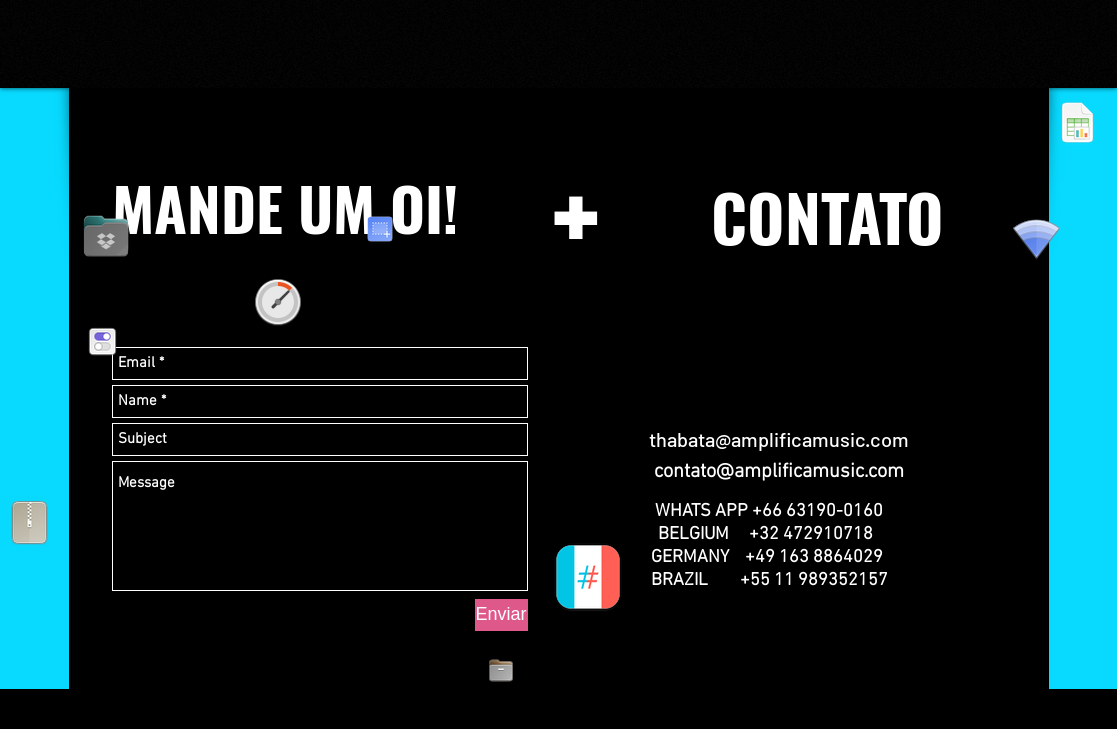 This screenshot has width=1117, height=729. Describe the element at coordinates (588, 577) in the screenshot. I see `launch ryujinx nintendo switch emulator` at that location.